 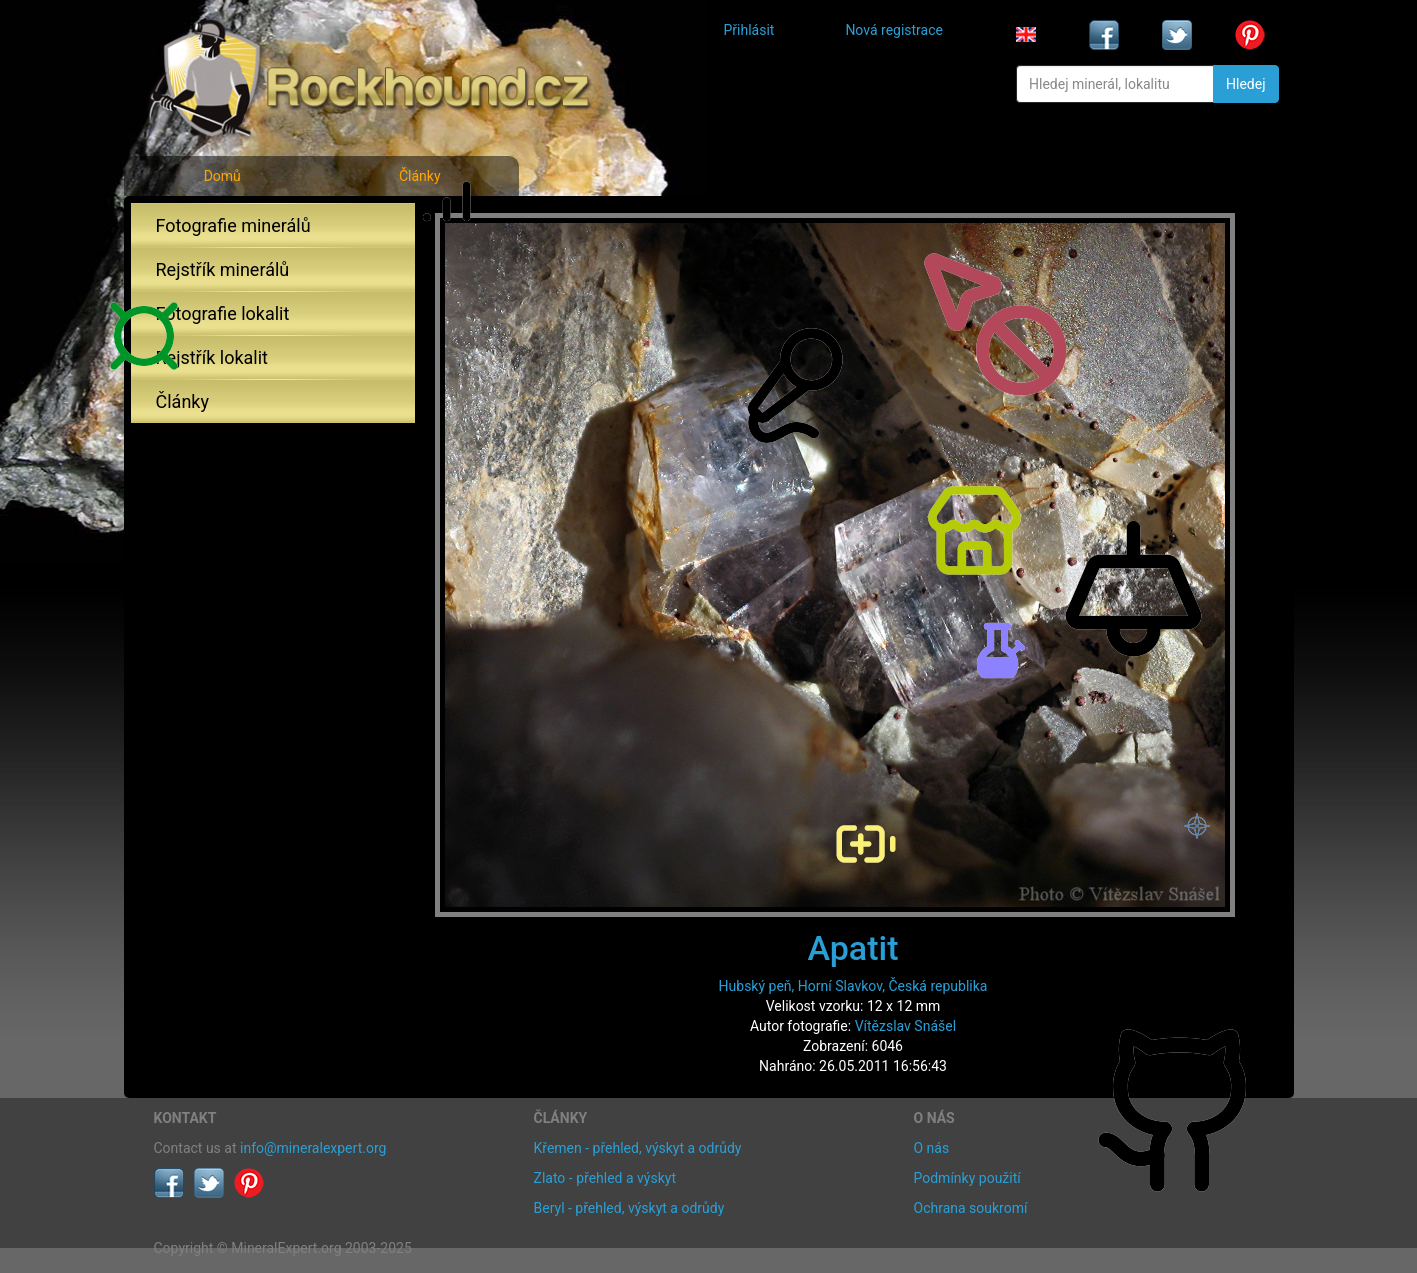 I want to click on cursor interaction disabled, so click(x=995, y=324).